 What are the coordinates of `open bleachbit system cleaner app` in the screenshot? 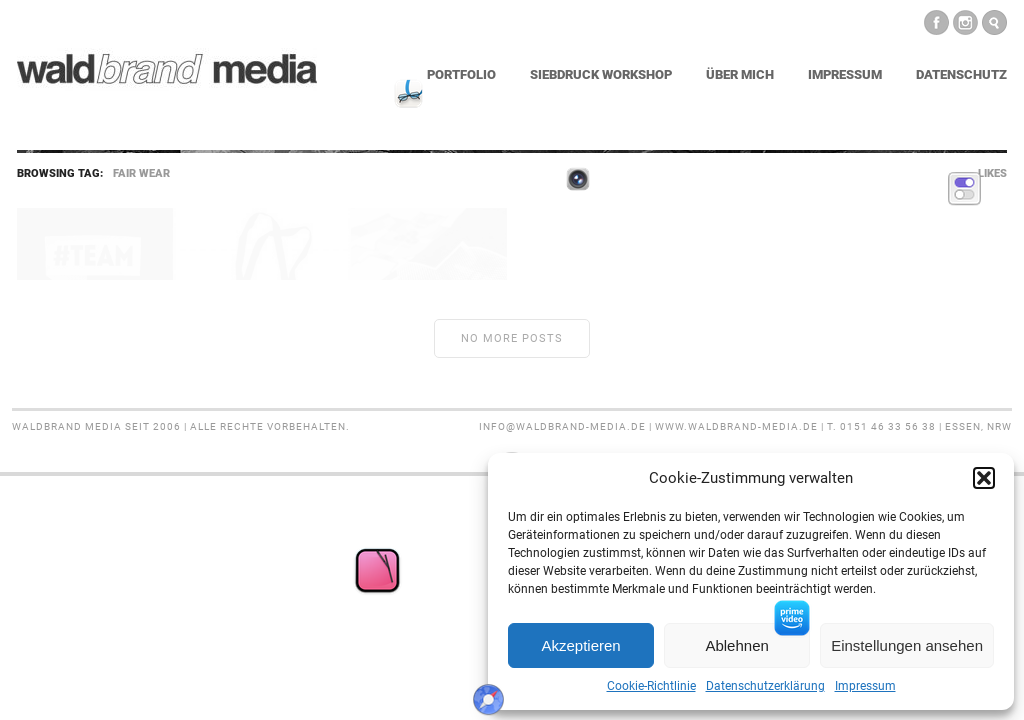 It's located at (377, 570).